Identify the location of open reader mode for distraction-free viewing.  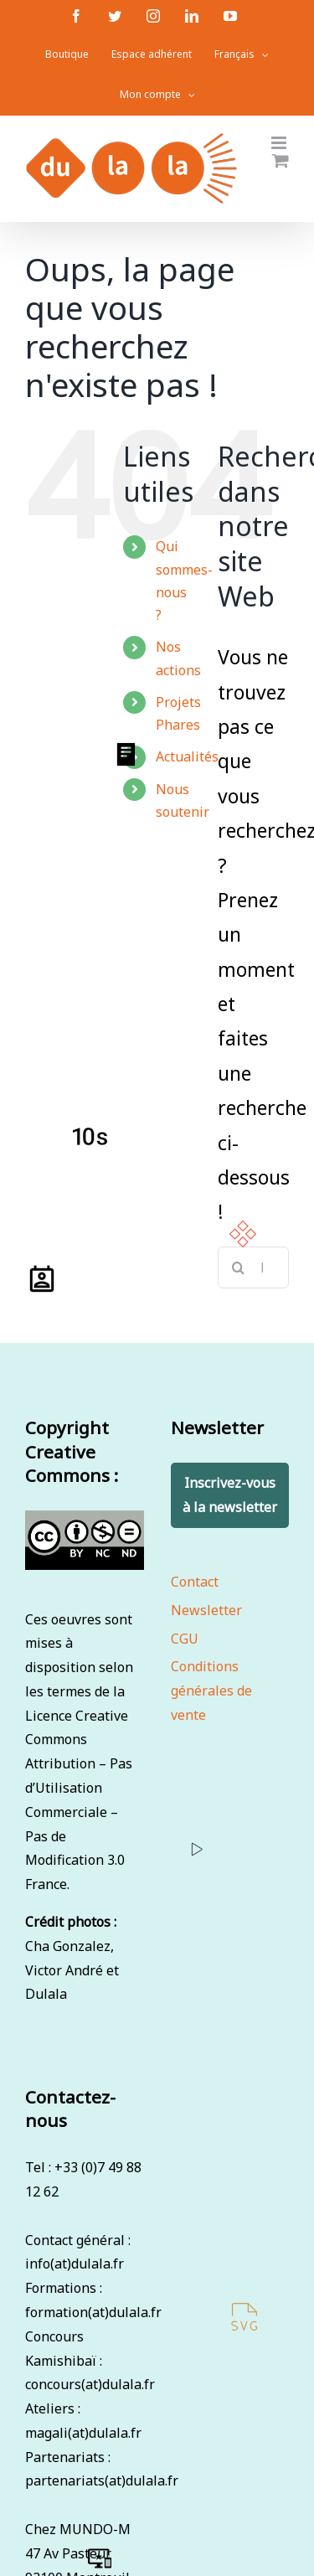
(126, 754).